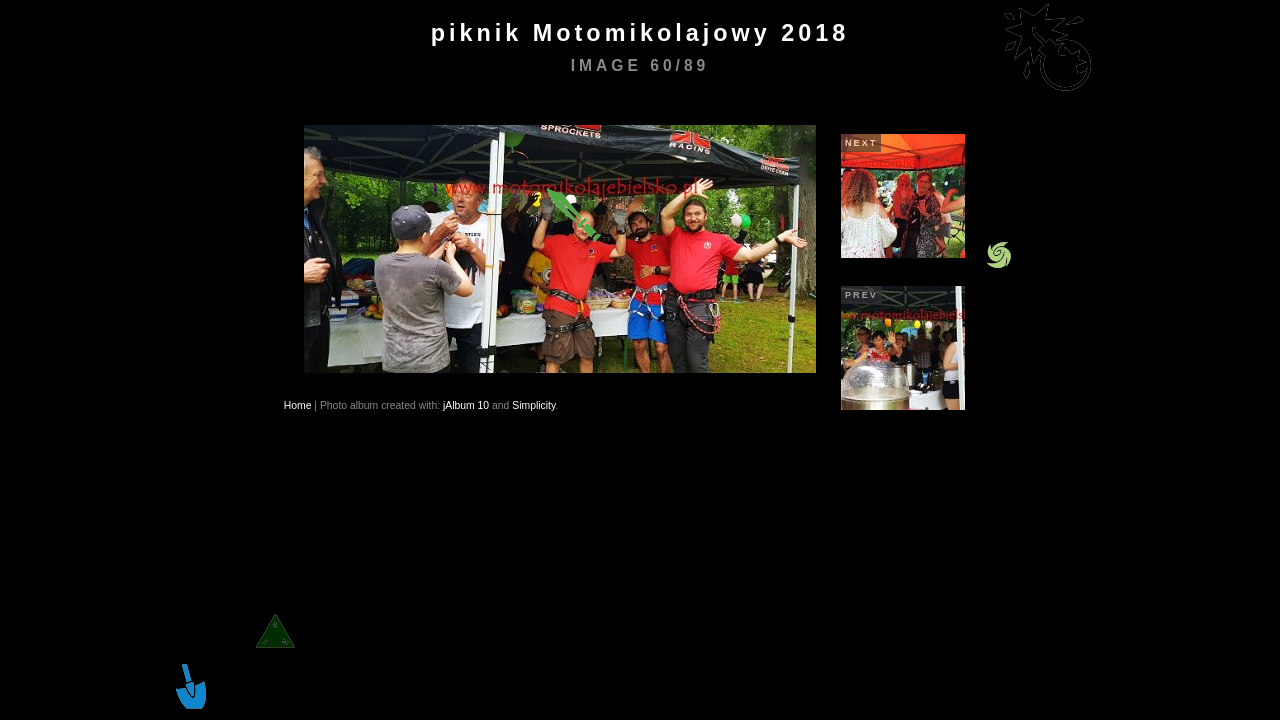 This screenshot has width=1280, height=720. I want to click on represents a shell or spiral-themed game item, so click(999, 255).